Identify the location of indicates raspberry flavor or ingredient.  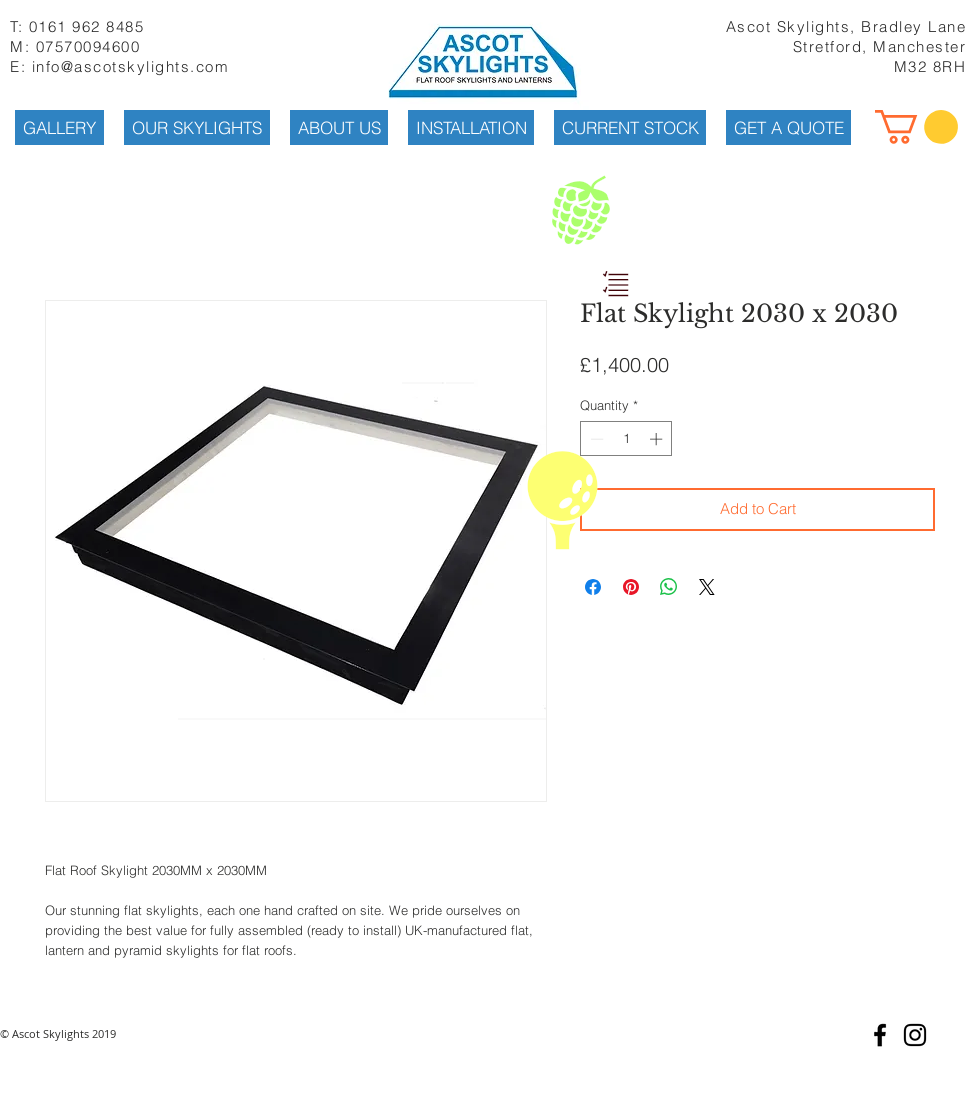
(581, 210).